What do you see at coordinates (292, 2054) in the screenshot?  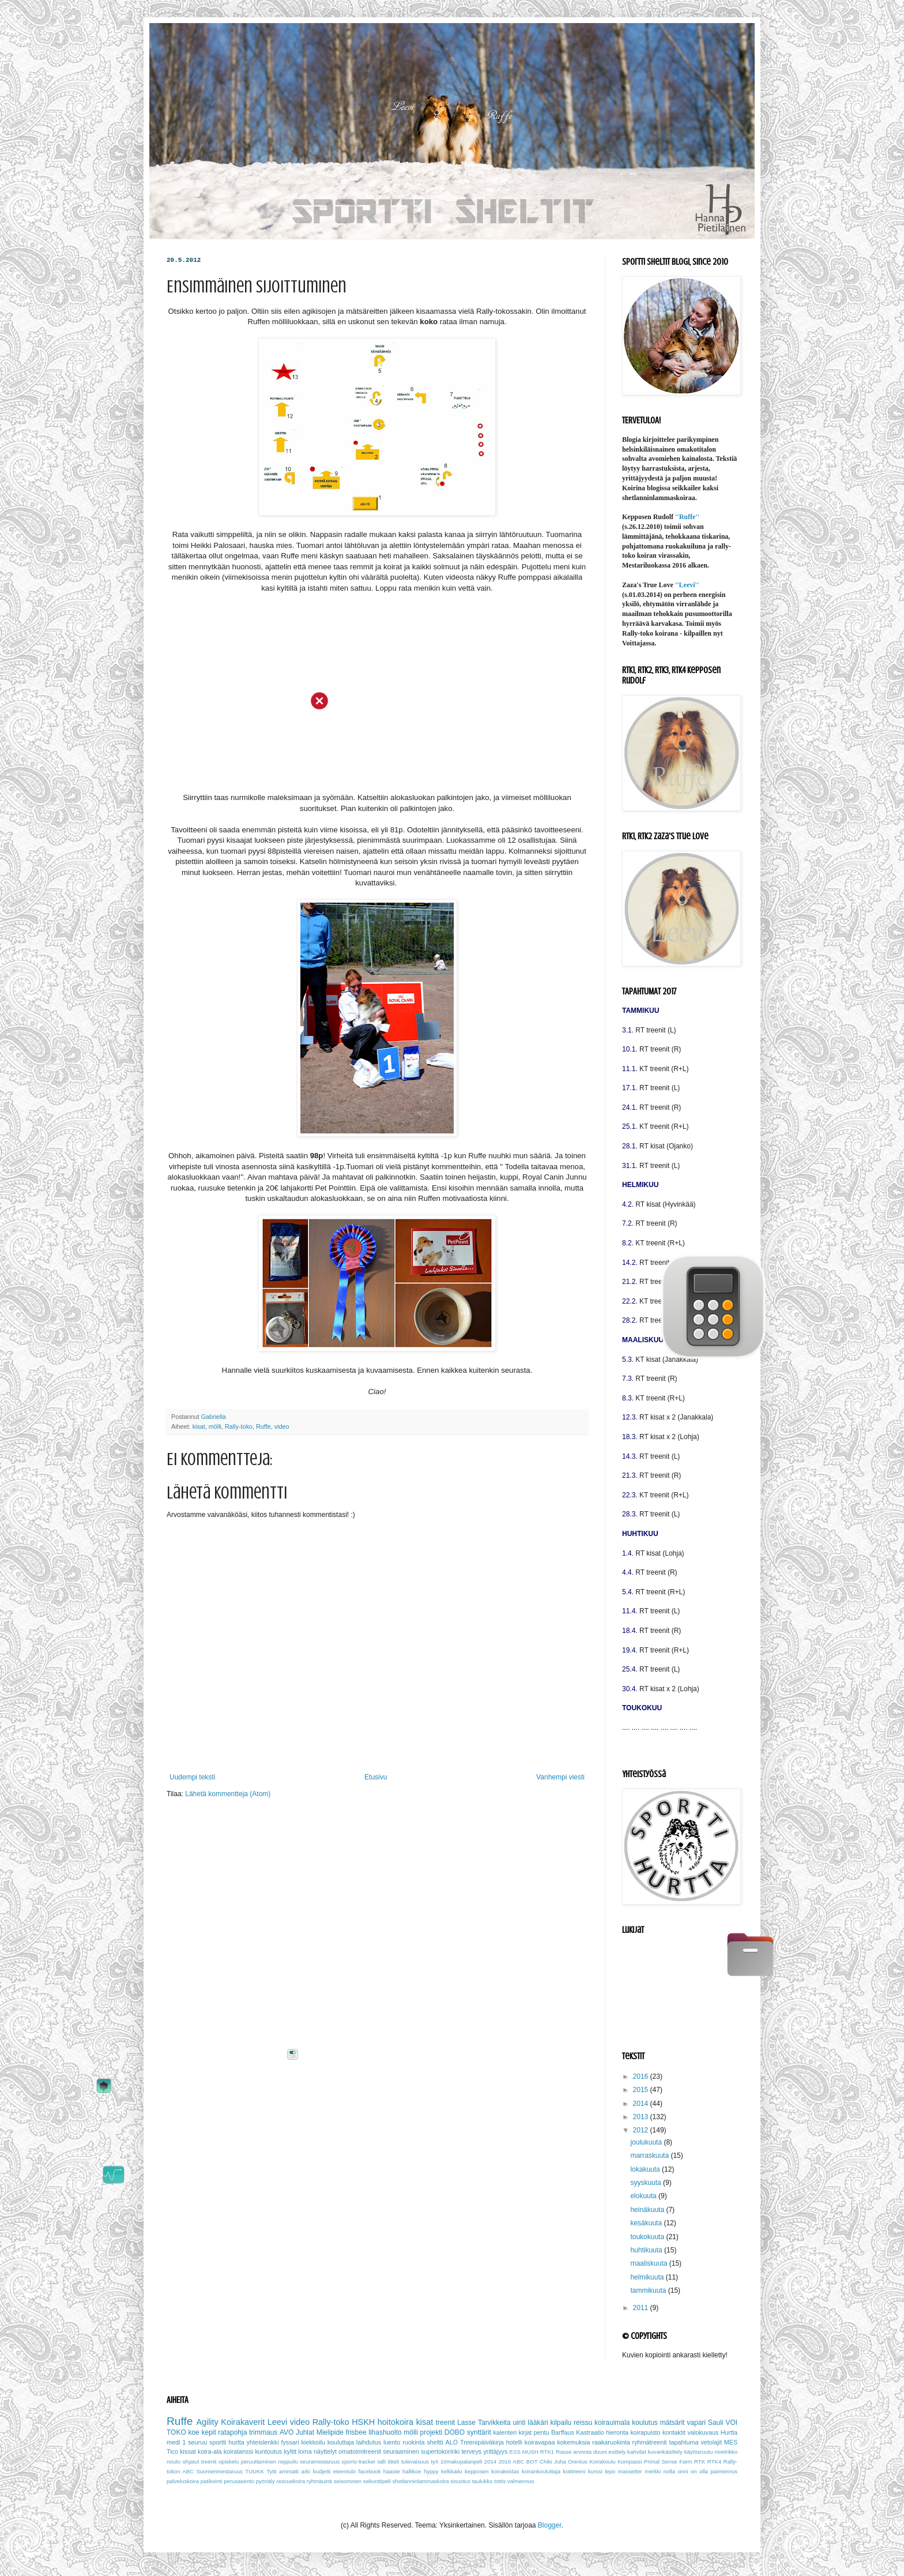 I see `open gnome tweaks to customize desktop settings` at bounding box center [292, 2054].